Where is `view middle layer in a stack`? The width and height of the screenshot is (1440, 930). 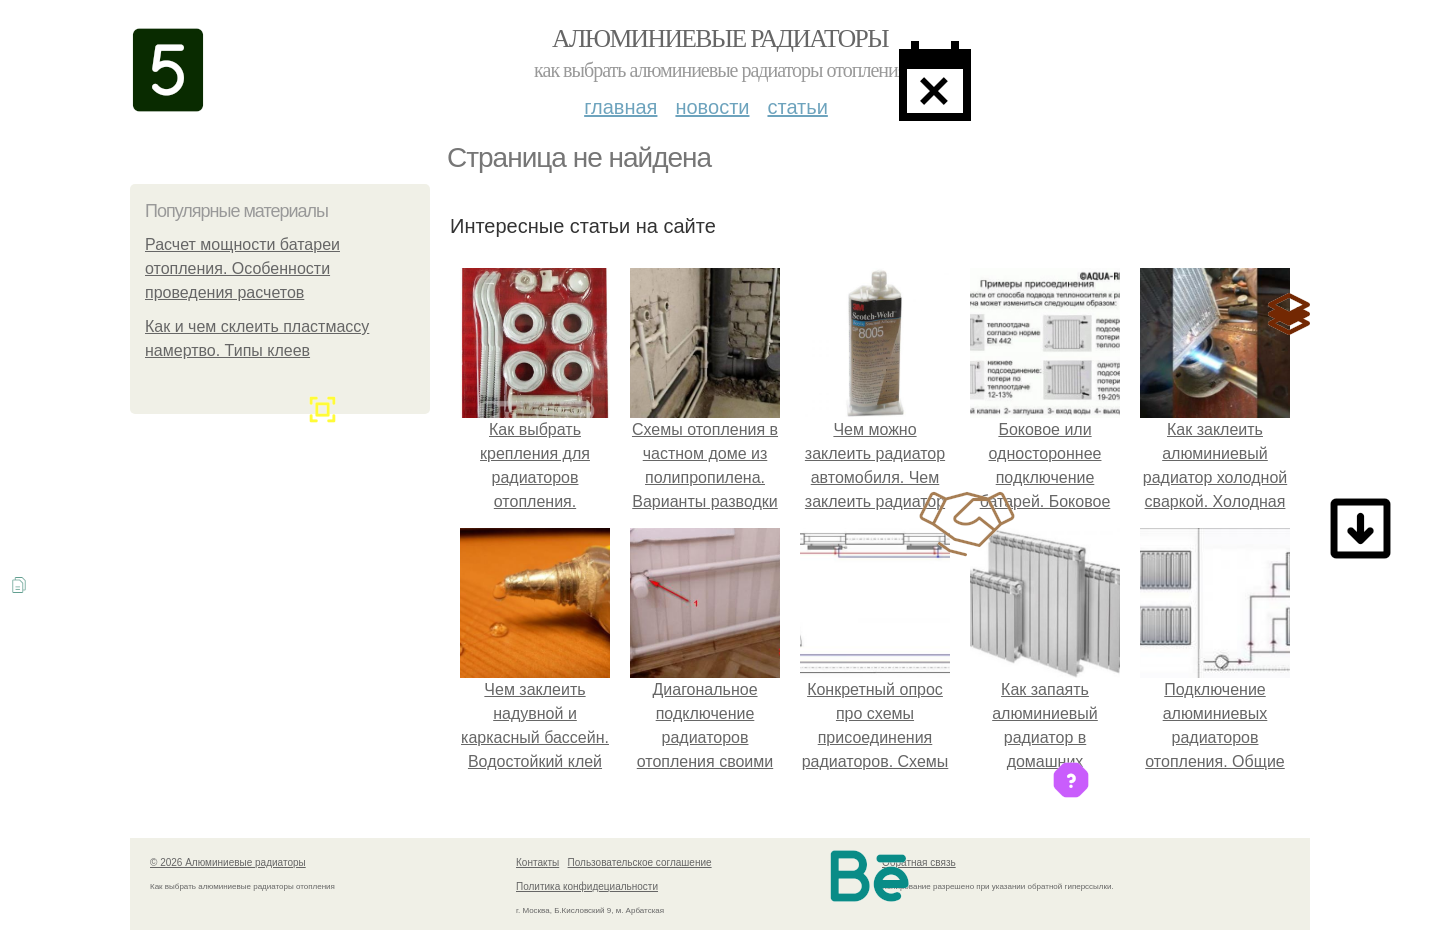 view middle layer in a stack is located at coordinates (1289, 314).